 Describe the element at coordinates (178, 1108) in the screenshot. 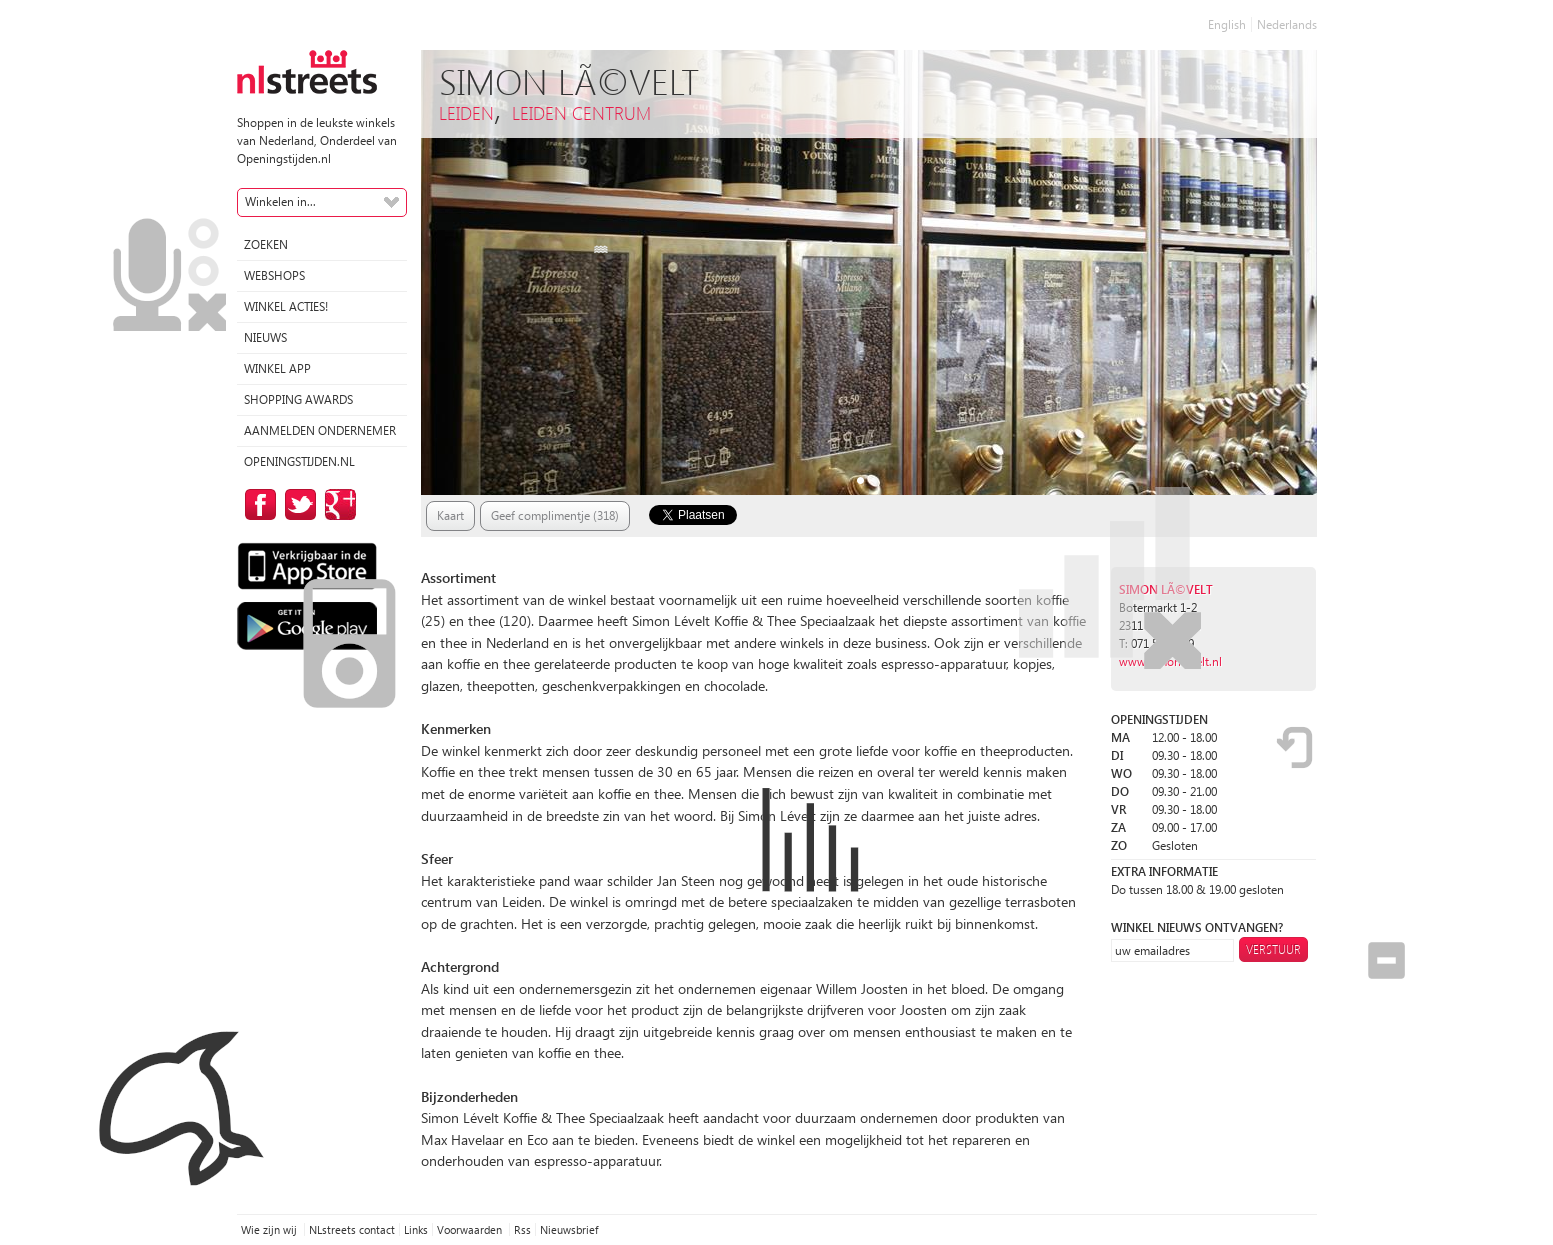

I see `launch orca screen reader application` at that location.